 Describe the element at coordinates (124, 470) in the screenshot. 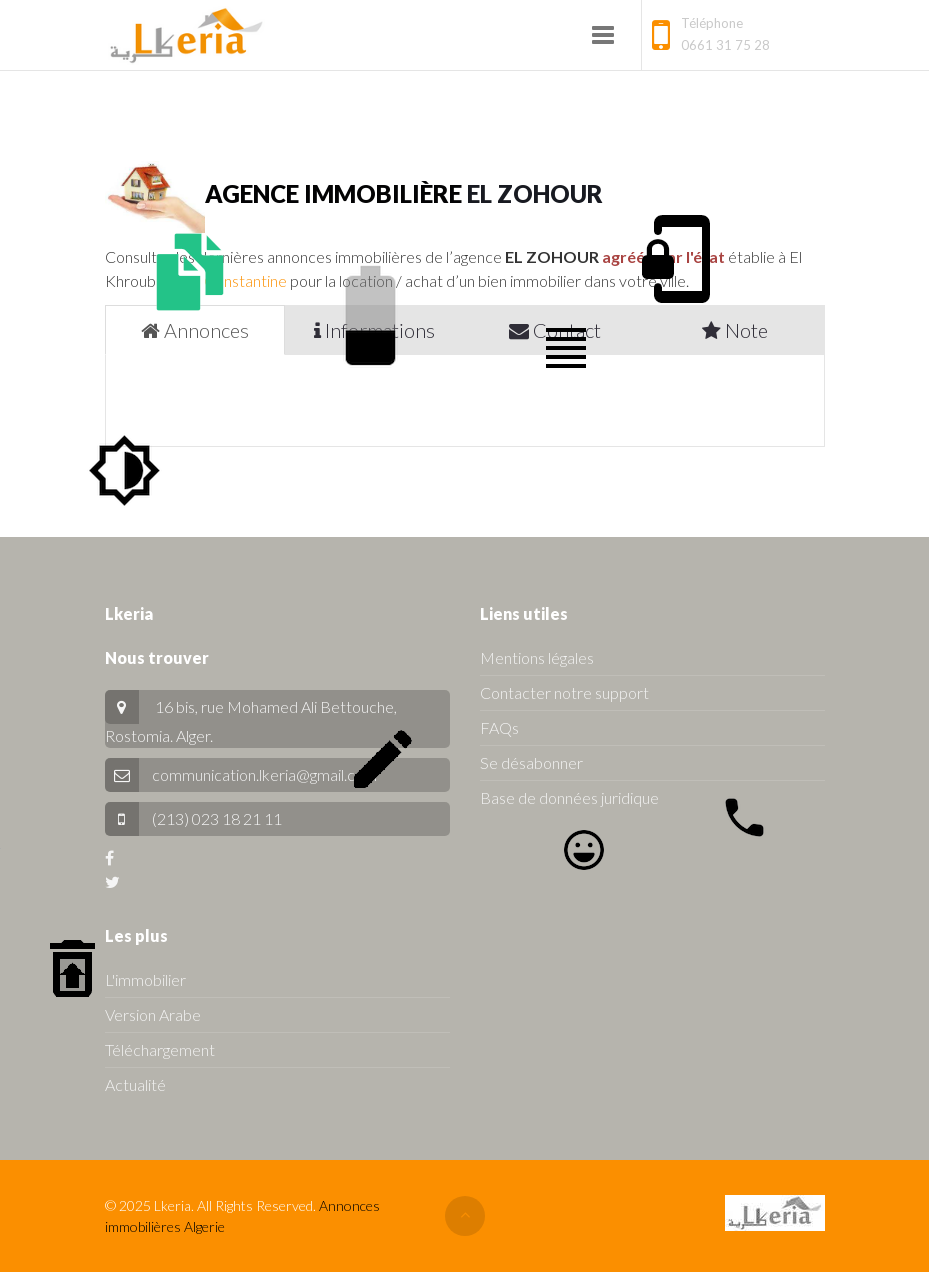

I see `adjust screen brightness level` at that location.